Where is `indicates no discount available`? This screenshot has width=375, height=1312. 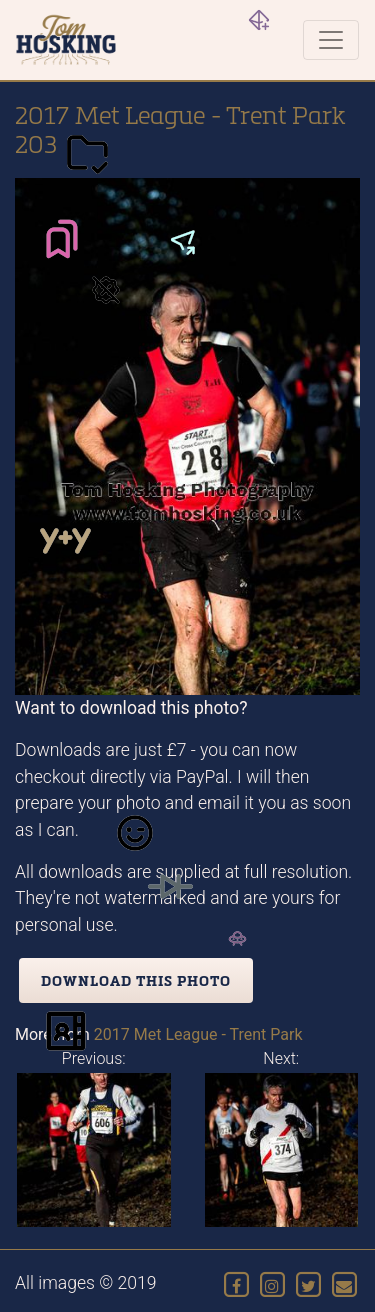
indicates no discount available is located at coordinates (106, 290).